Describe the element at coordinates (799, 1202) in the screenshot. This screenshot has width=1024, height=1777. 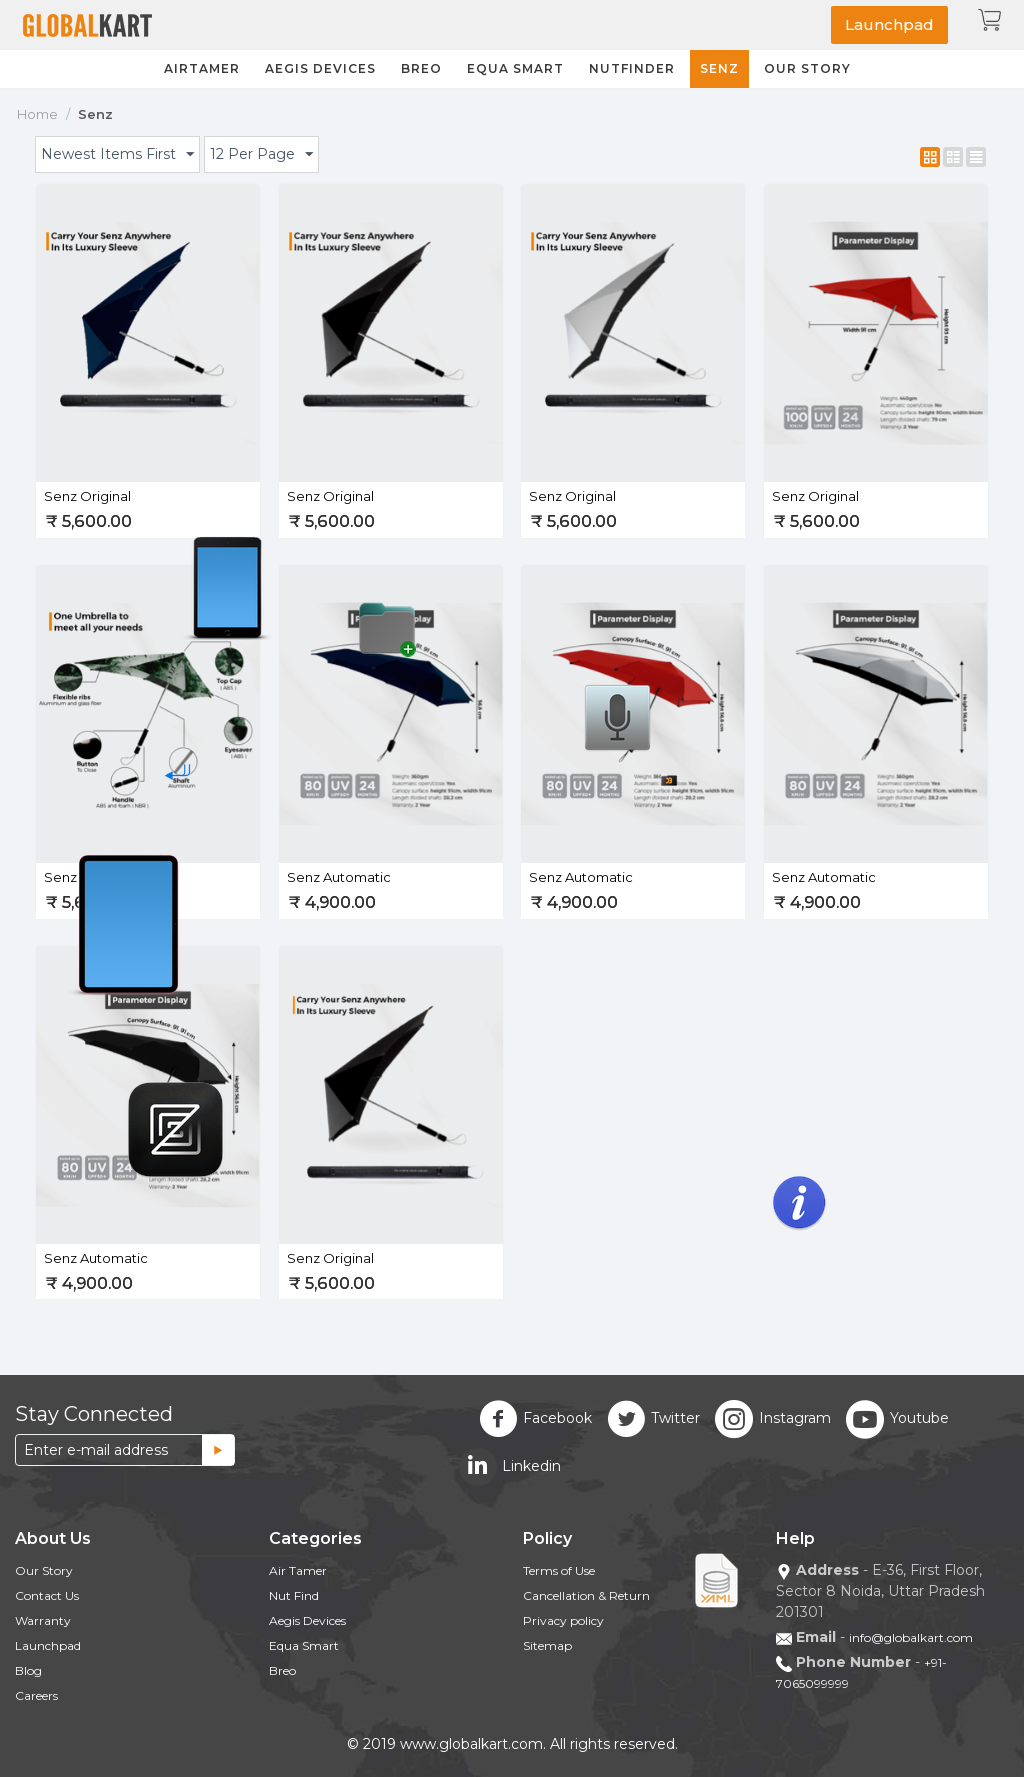
I see `view more information about this item` at that location.